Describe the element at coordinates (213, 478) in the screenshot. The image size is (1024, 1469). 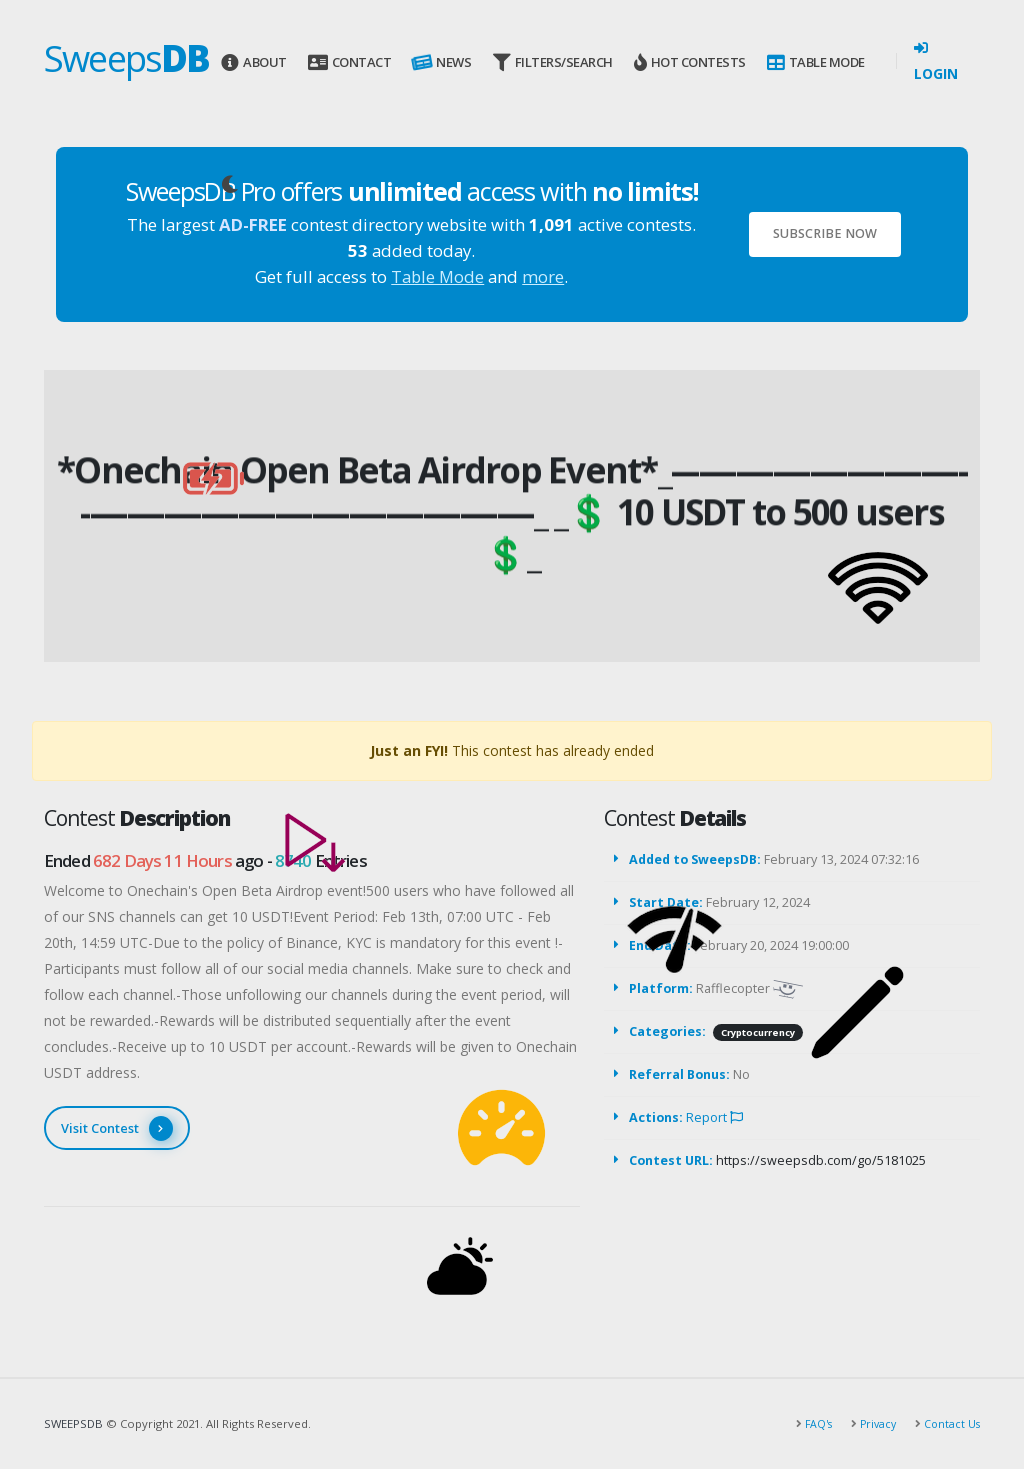
I see `indicates device is currently charging` at that location.